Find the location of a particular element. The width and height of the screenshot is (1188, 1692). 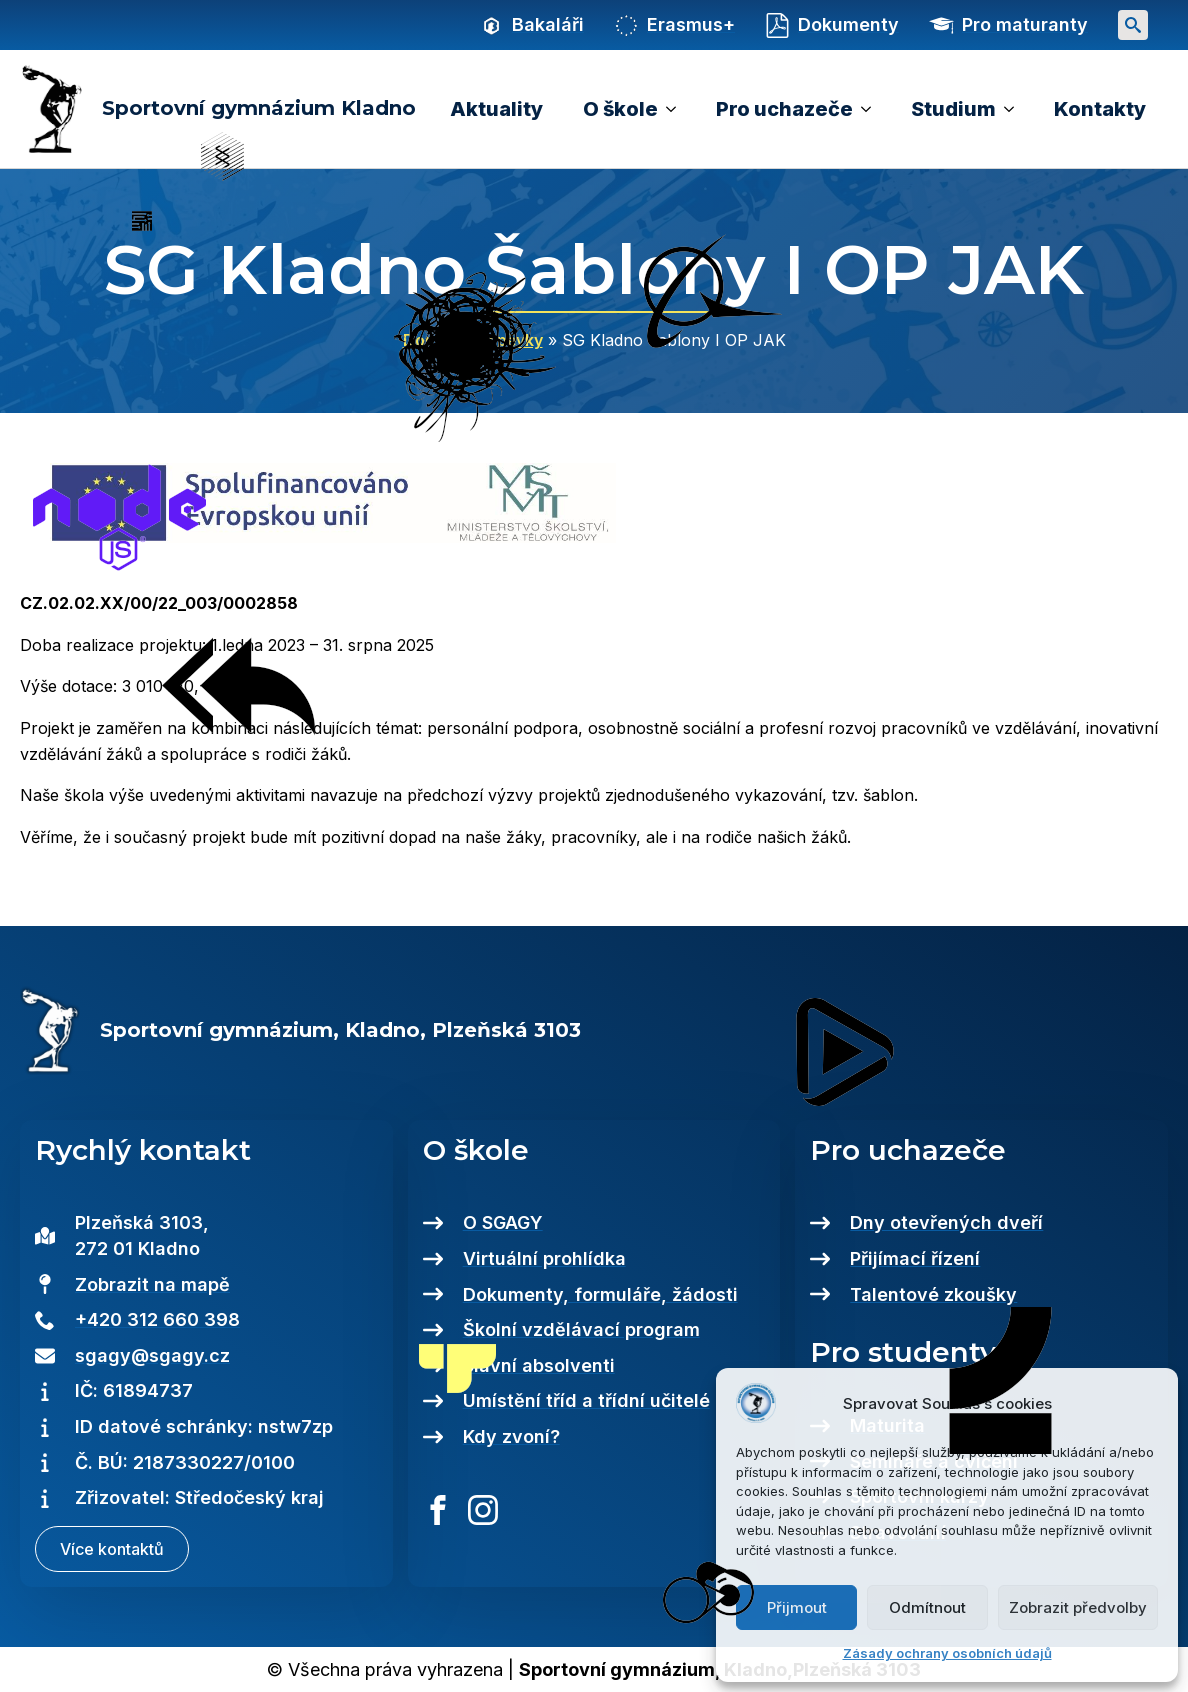

reply to all recipients is located at coordinates (238, 685).